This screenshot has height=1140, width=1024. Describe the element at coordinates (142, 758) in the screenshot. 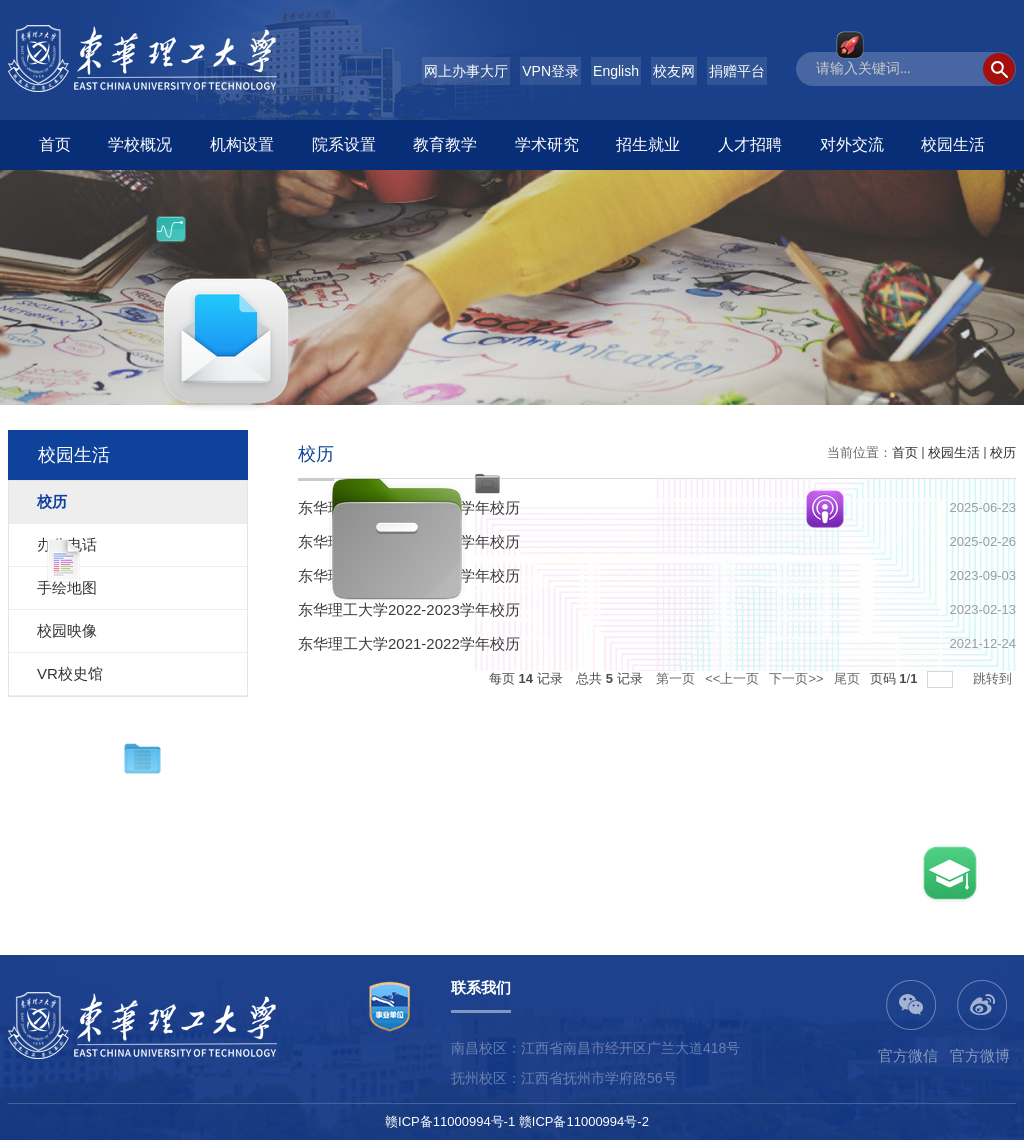

I see `open directory menu panel applet` at that location.